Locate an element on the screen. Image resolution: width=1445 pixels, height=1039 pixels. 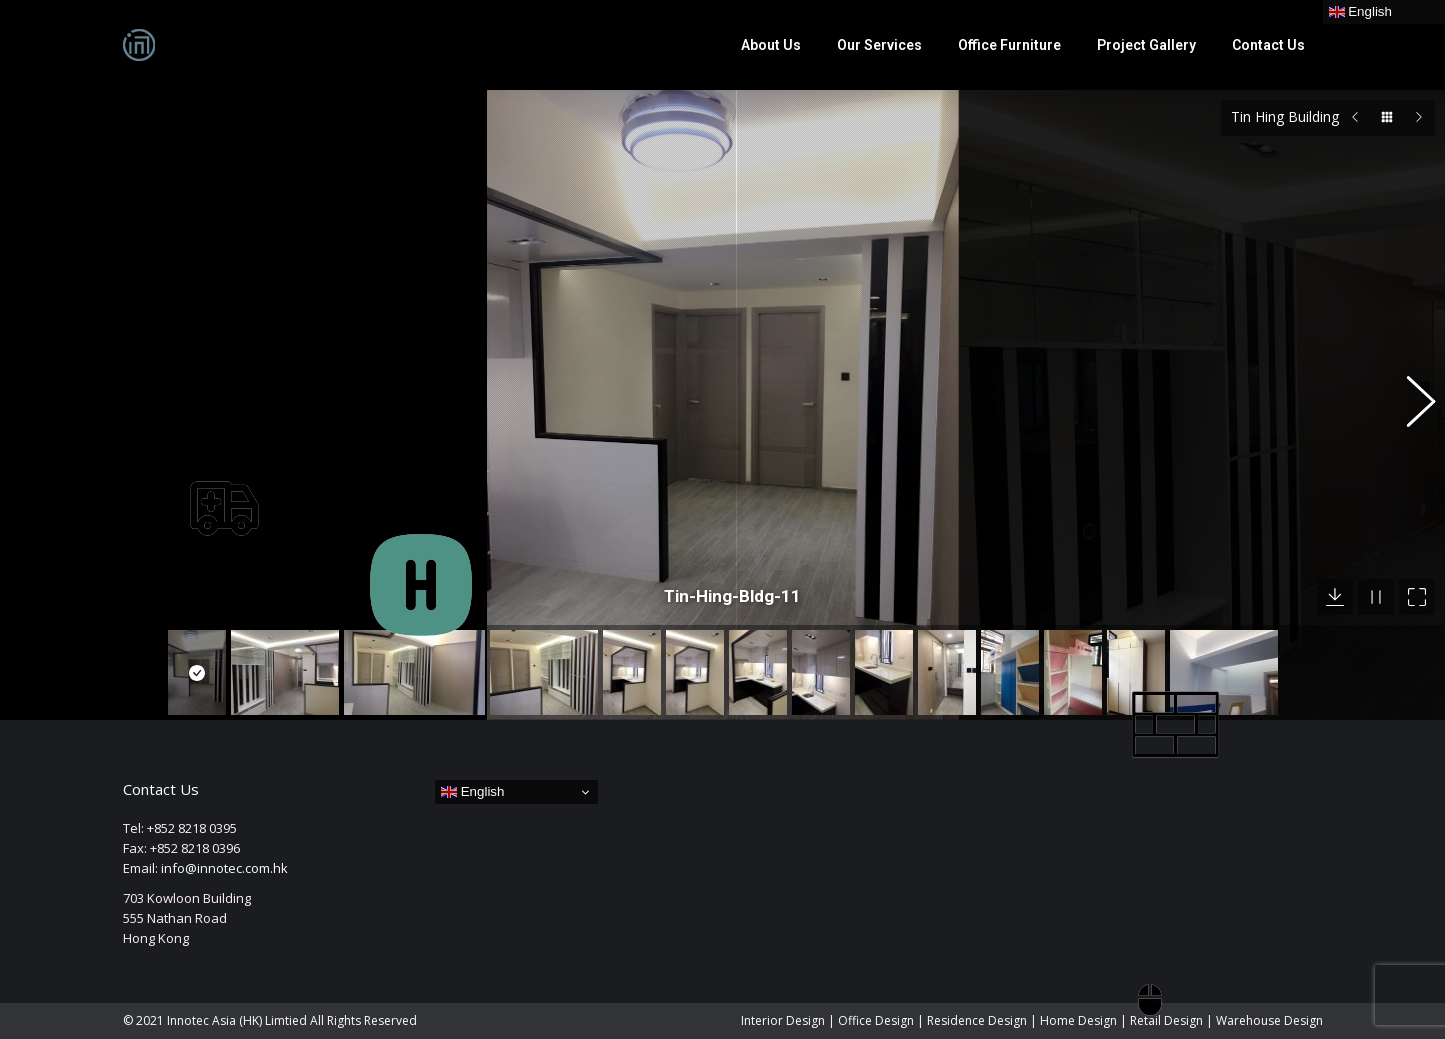
request emergency medical services is located at coordinates (224, 508).